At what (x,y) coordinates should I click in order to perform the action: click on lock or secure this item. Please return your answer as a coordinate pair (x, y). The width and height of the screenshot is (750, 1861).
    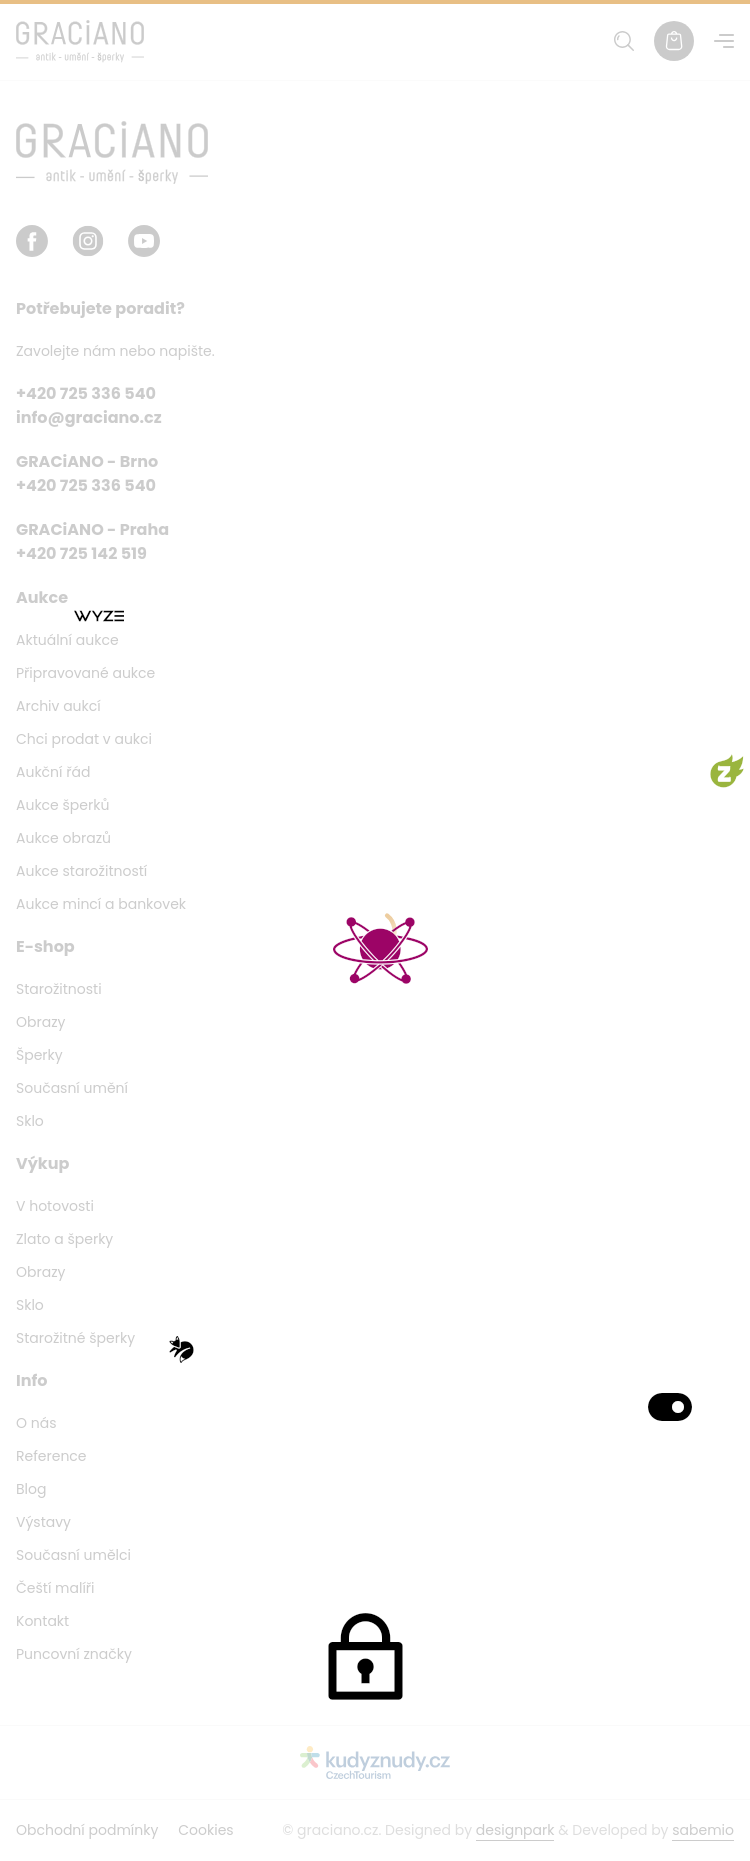
    Looking at the image, I should click on (365, 1658).